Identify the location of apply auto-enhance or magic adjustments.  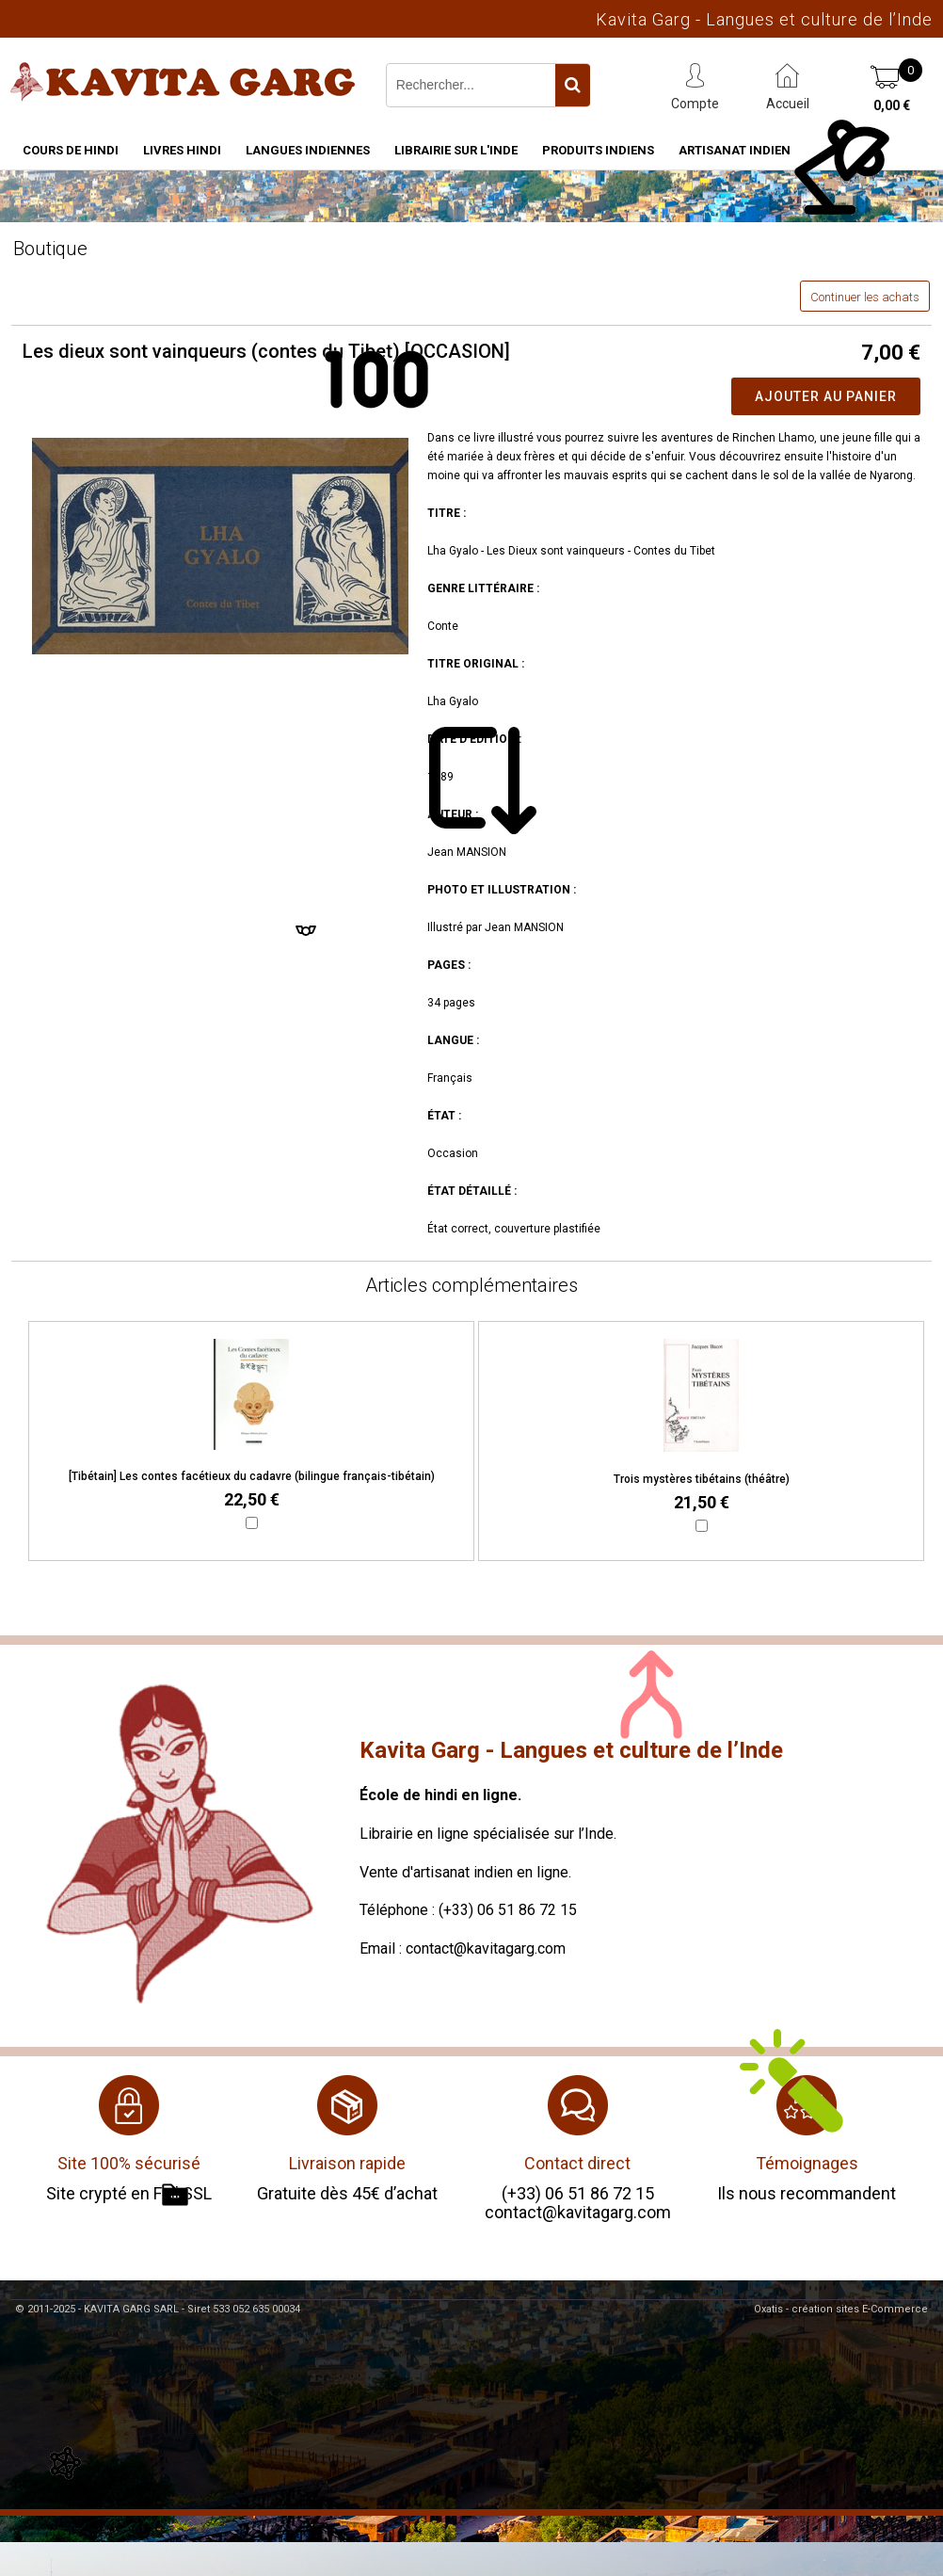
(792, 2082).